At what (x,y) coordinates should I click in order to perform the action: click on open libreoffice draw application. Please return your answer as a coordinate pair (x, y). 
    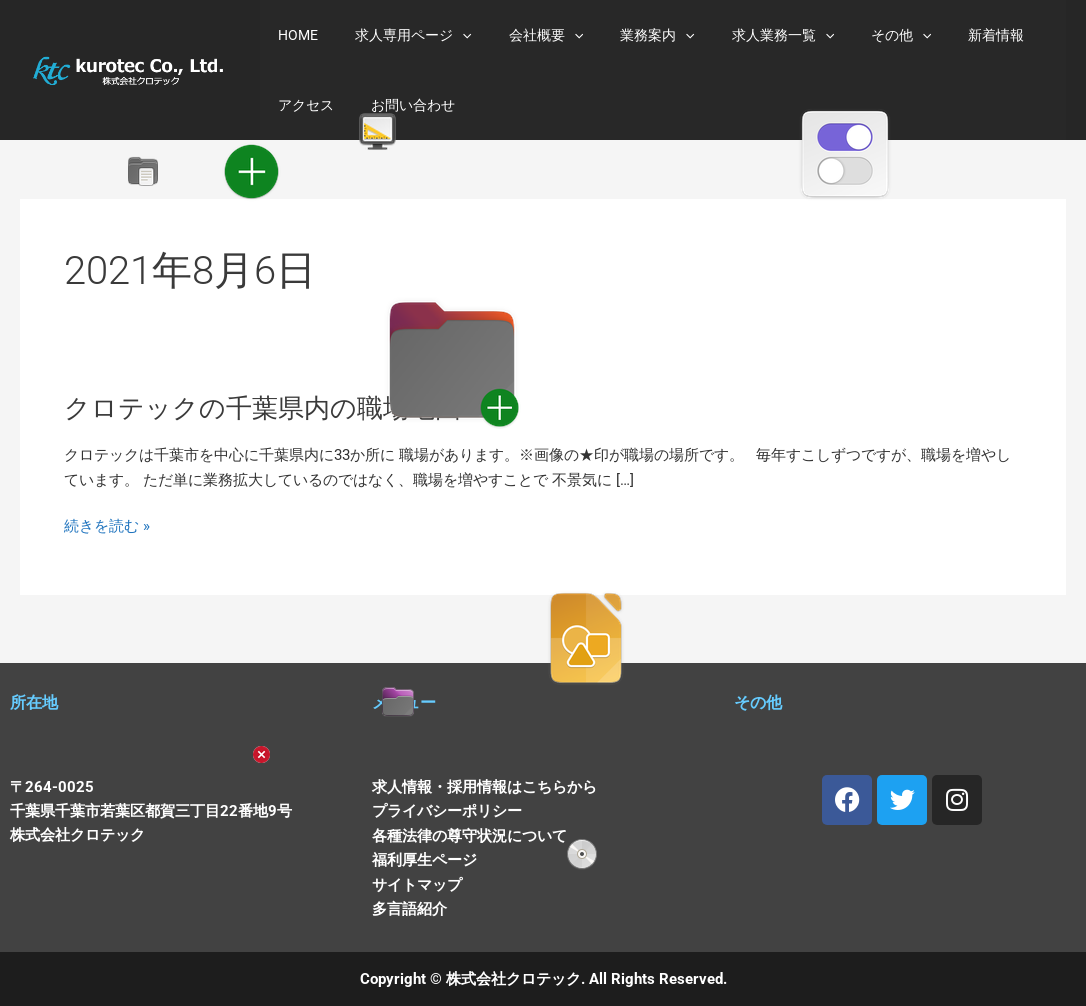
    Looking at the image, I should click on (586, 638).